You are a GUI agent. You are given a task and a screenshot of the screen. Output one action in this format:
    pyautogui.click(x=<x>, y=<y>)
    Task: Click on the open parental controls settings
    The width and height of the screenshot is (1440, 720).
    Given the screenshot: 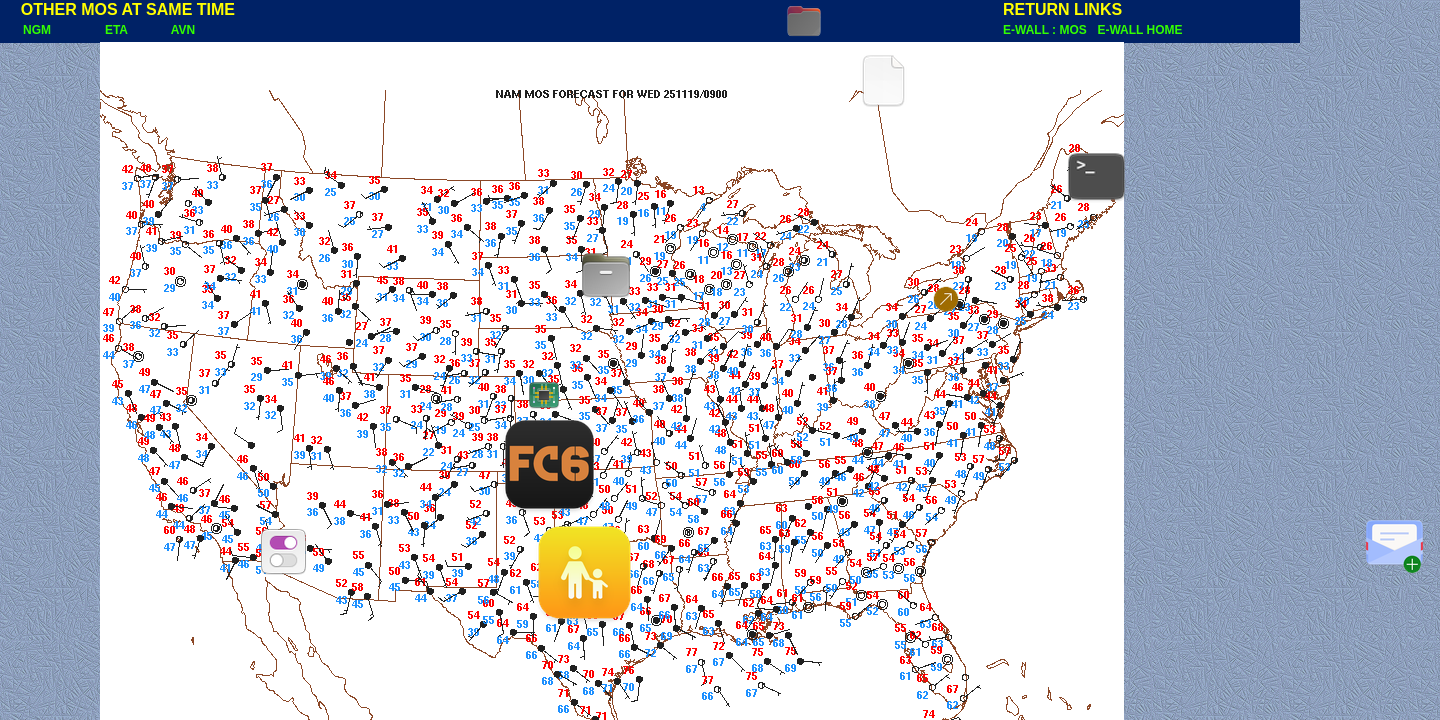 What is the action you would take?
    pyautogui.click(x=584, y=572)
    